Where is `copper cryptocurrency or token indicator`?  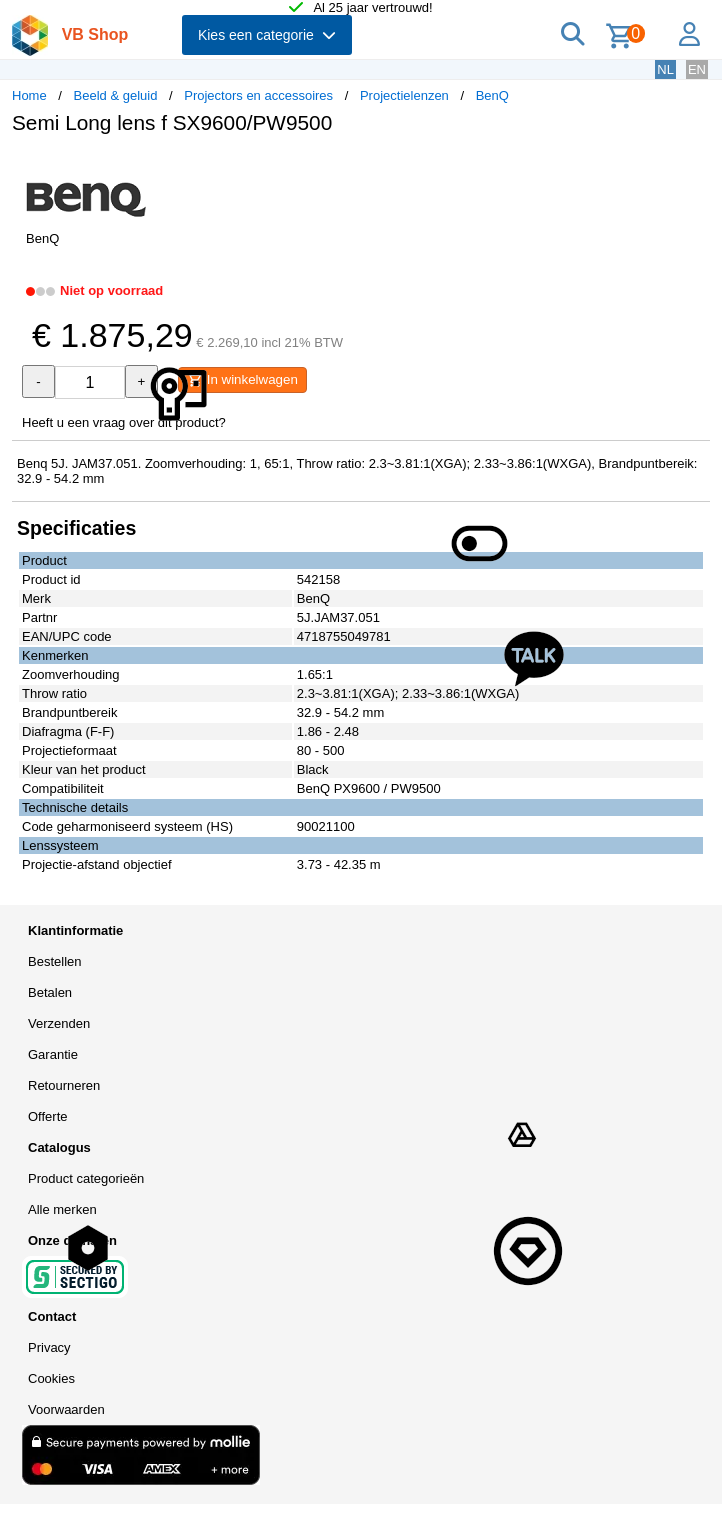
copper cryptocurrency or token indicator is located at coordinates (528, 1251).